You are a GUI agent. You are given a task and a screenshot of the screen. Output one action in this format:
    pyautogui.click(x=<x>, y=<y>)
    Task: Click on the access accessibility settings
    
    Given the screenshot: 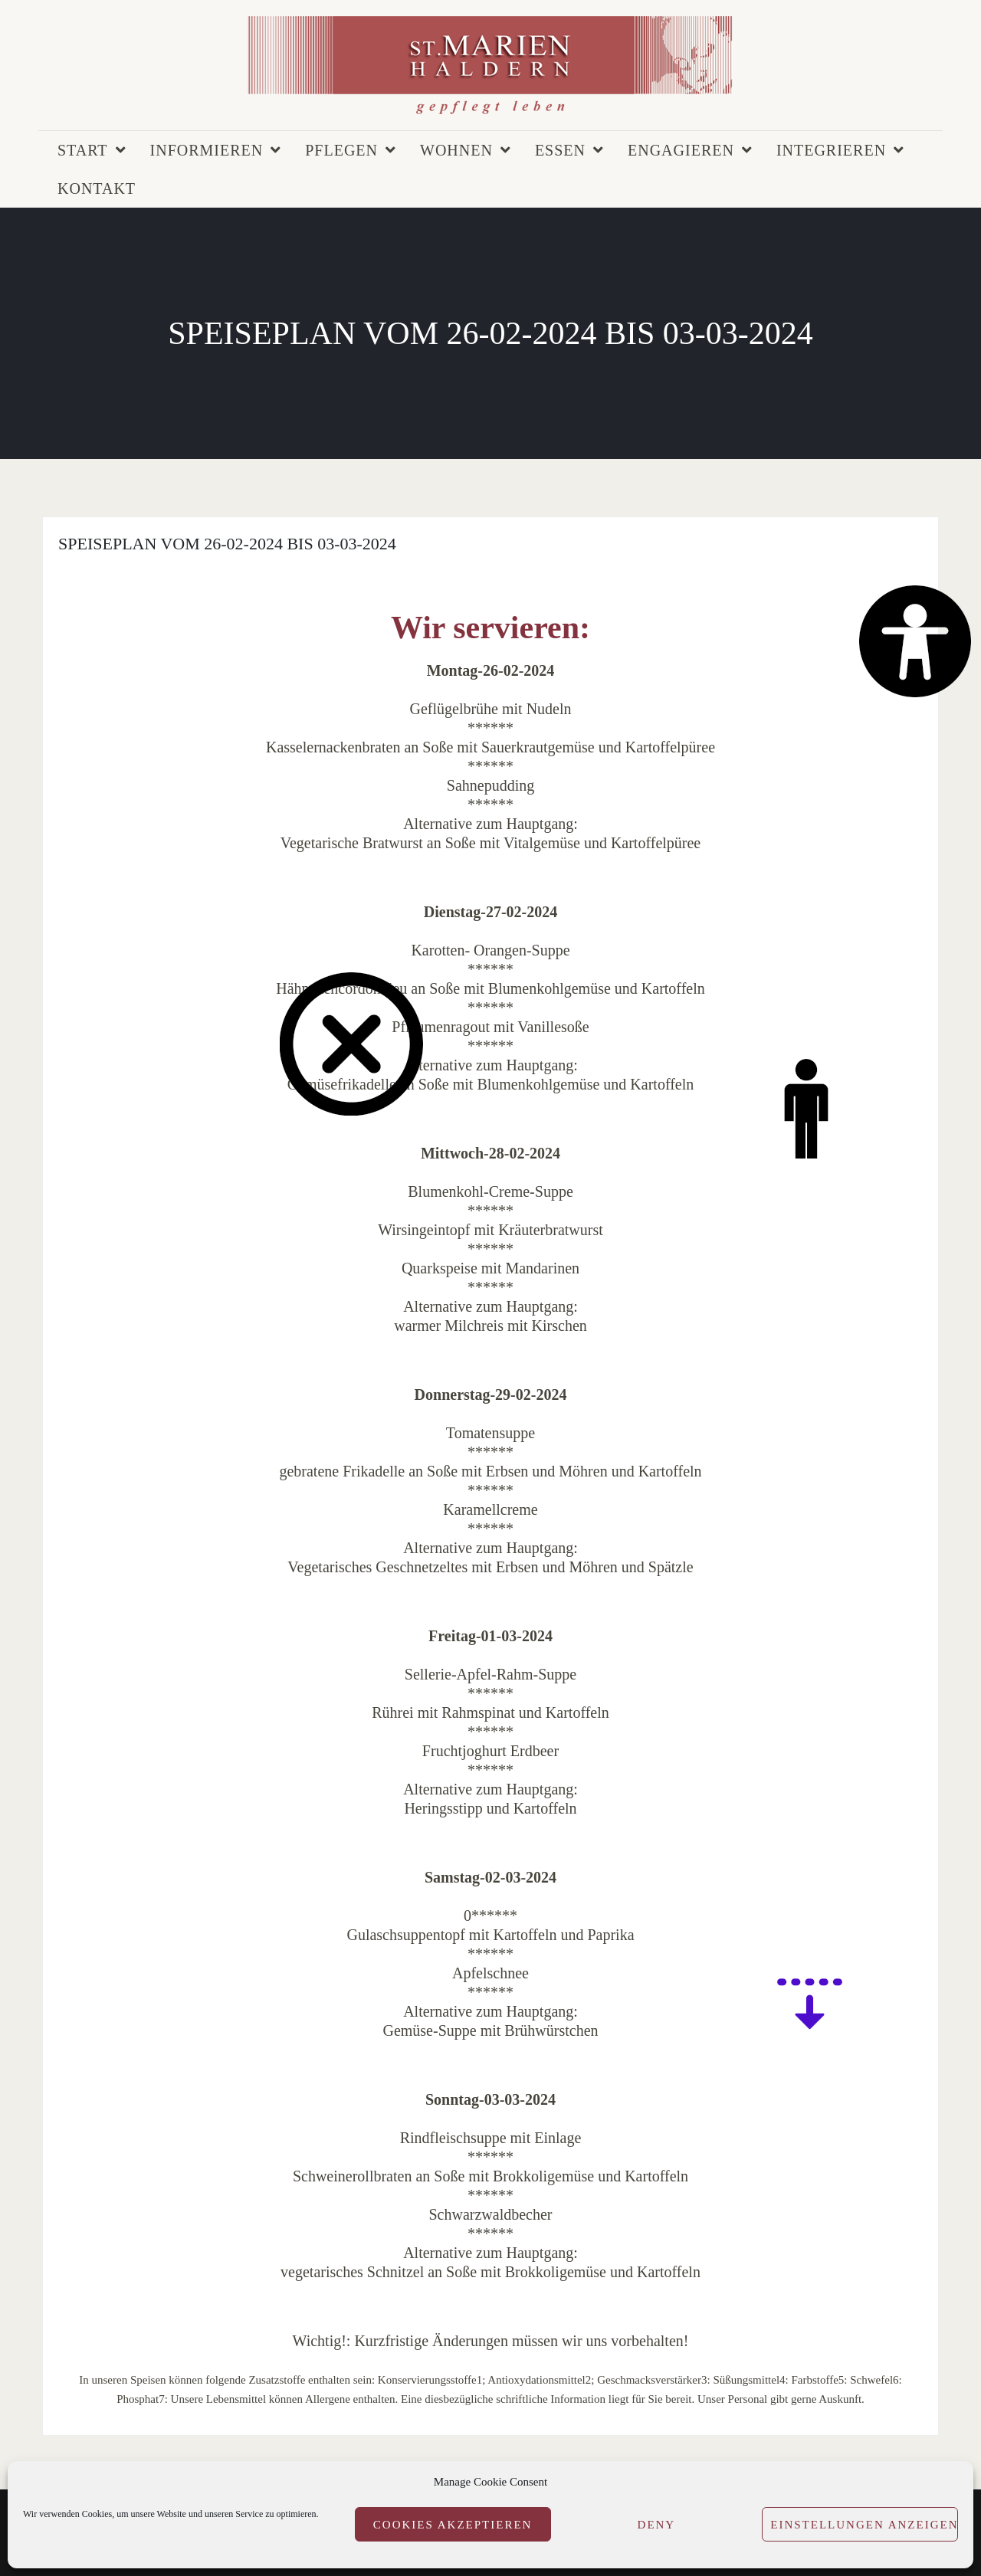 What is the action you would take?
    pyautogui.click(x=915, y=641)
    